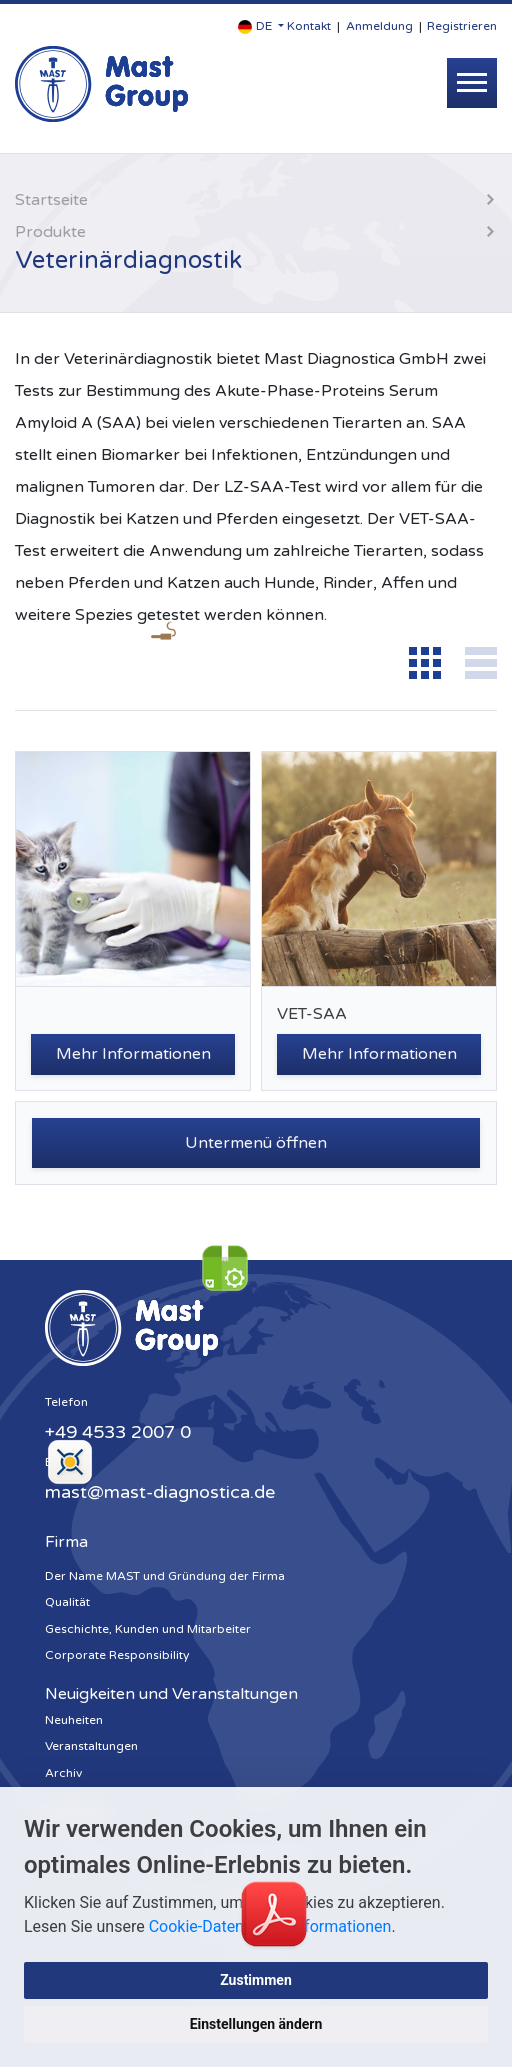 This screenshot has width=512, height=2067. I want to click on audio output via headphones, so click(163, 633).